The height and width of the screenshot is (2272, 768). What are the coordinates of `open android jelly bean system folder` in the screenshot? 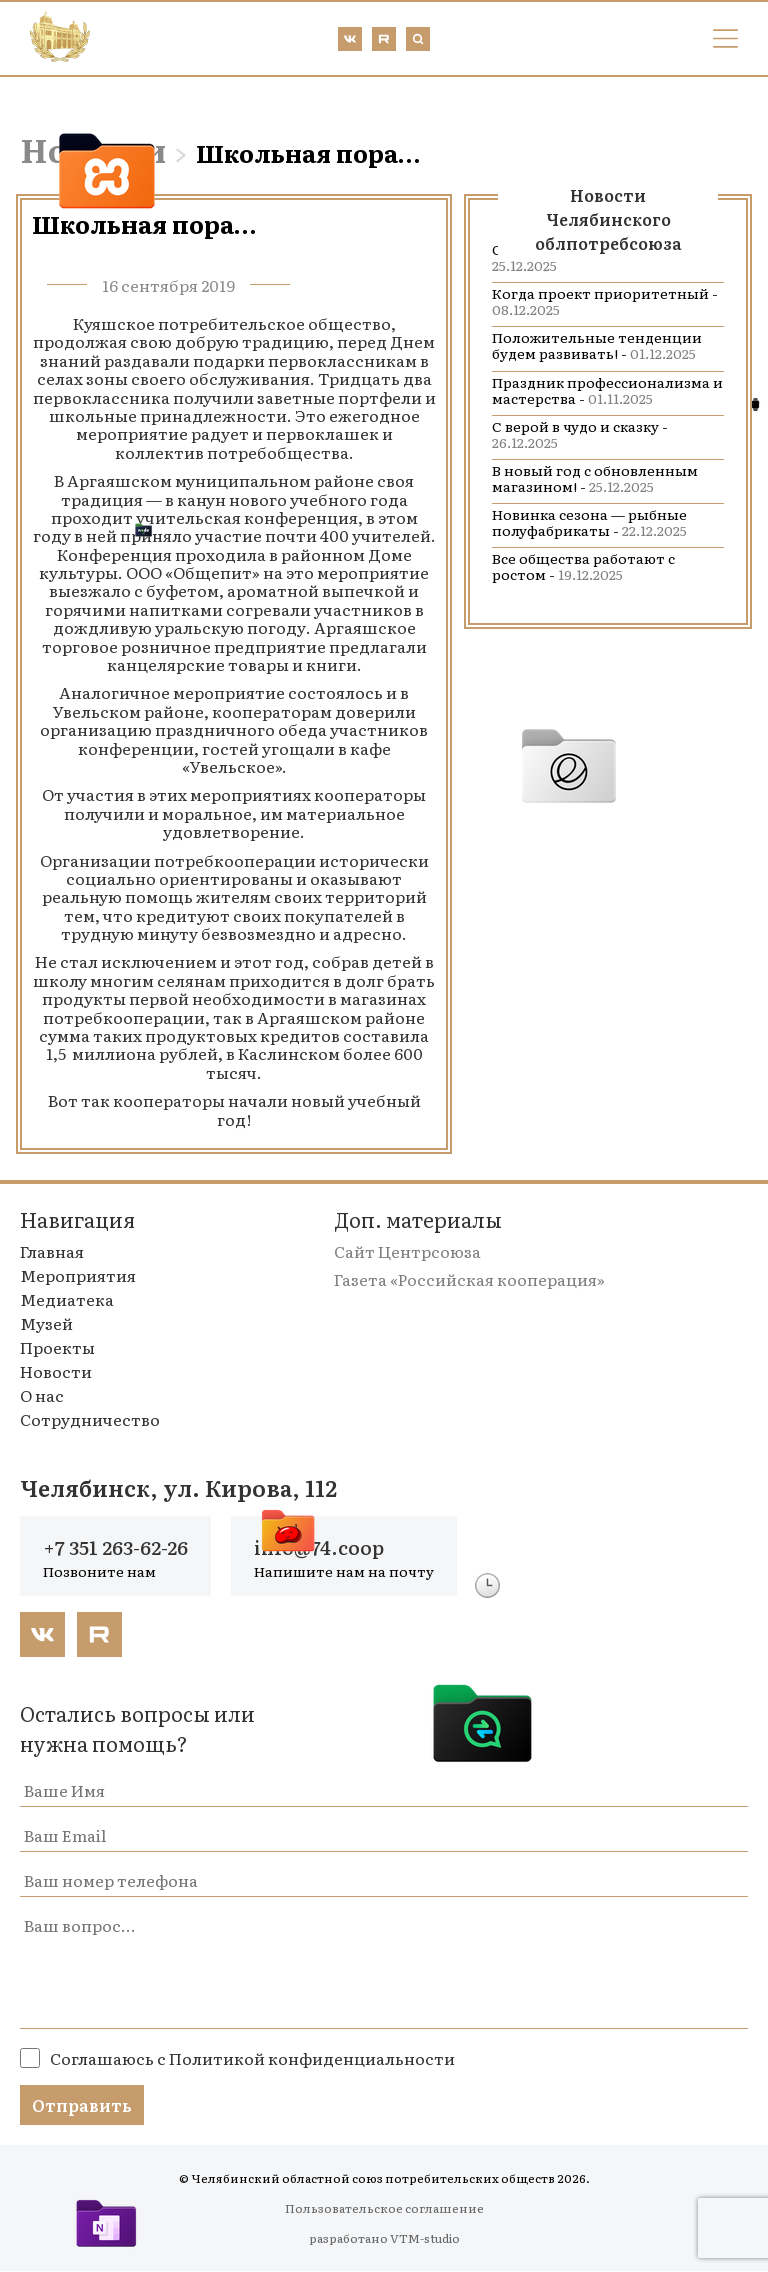 It's located at (288, 1532).